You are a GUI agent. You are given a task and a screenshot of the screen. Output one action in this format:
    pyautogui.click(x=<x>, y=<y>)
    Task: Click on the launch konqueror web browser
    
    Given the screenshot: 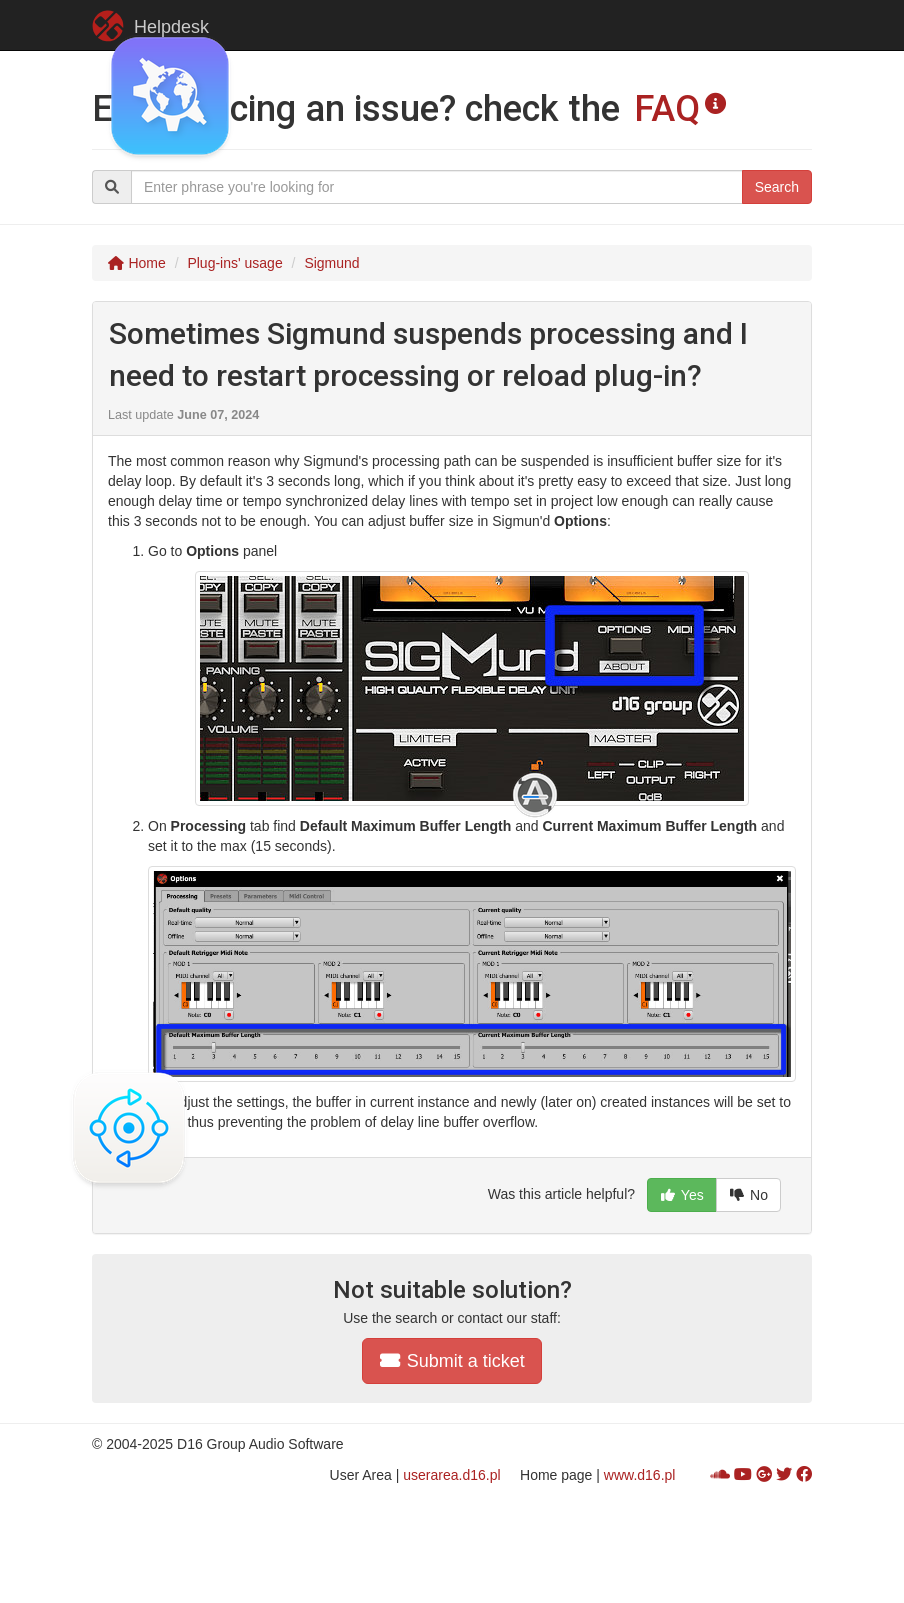 What is the action you would take?
    pyautogui.click(x=170, y=96)
    